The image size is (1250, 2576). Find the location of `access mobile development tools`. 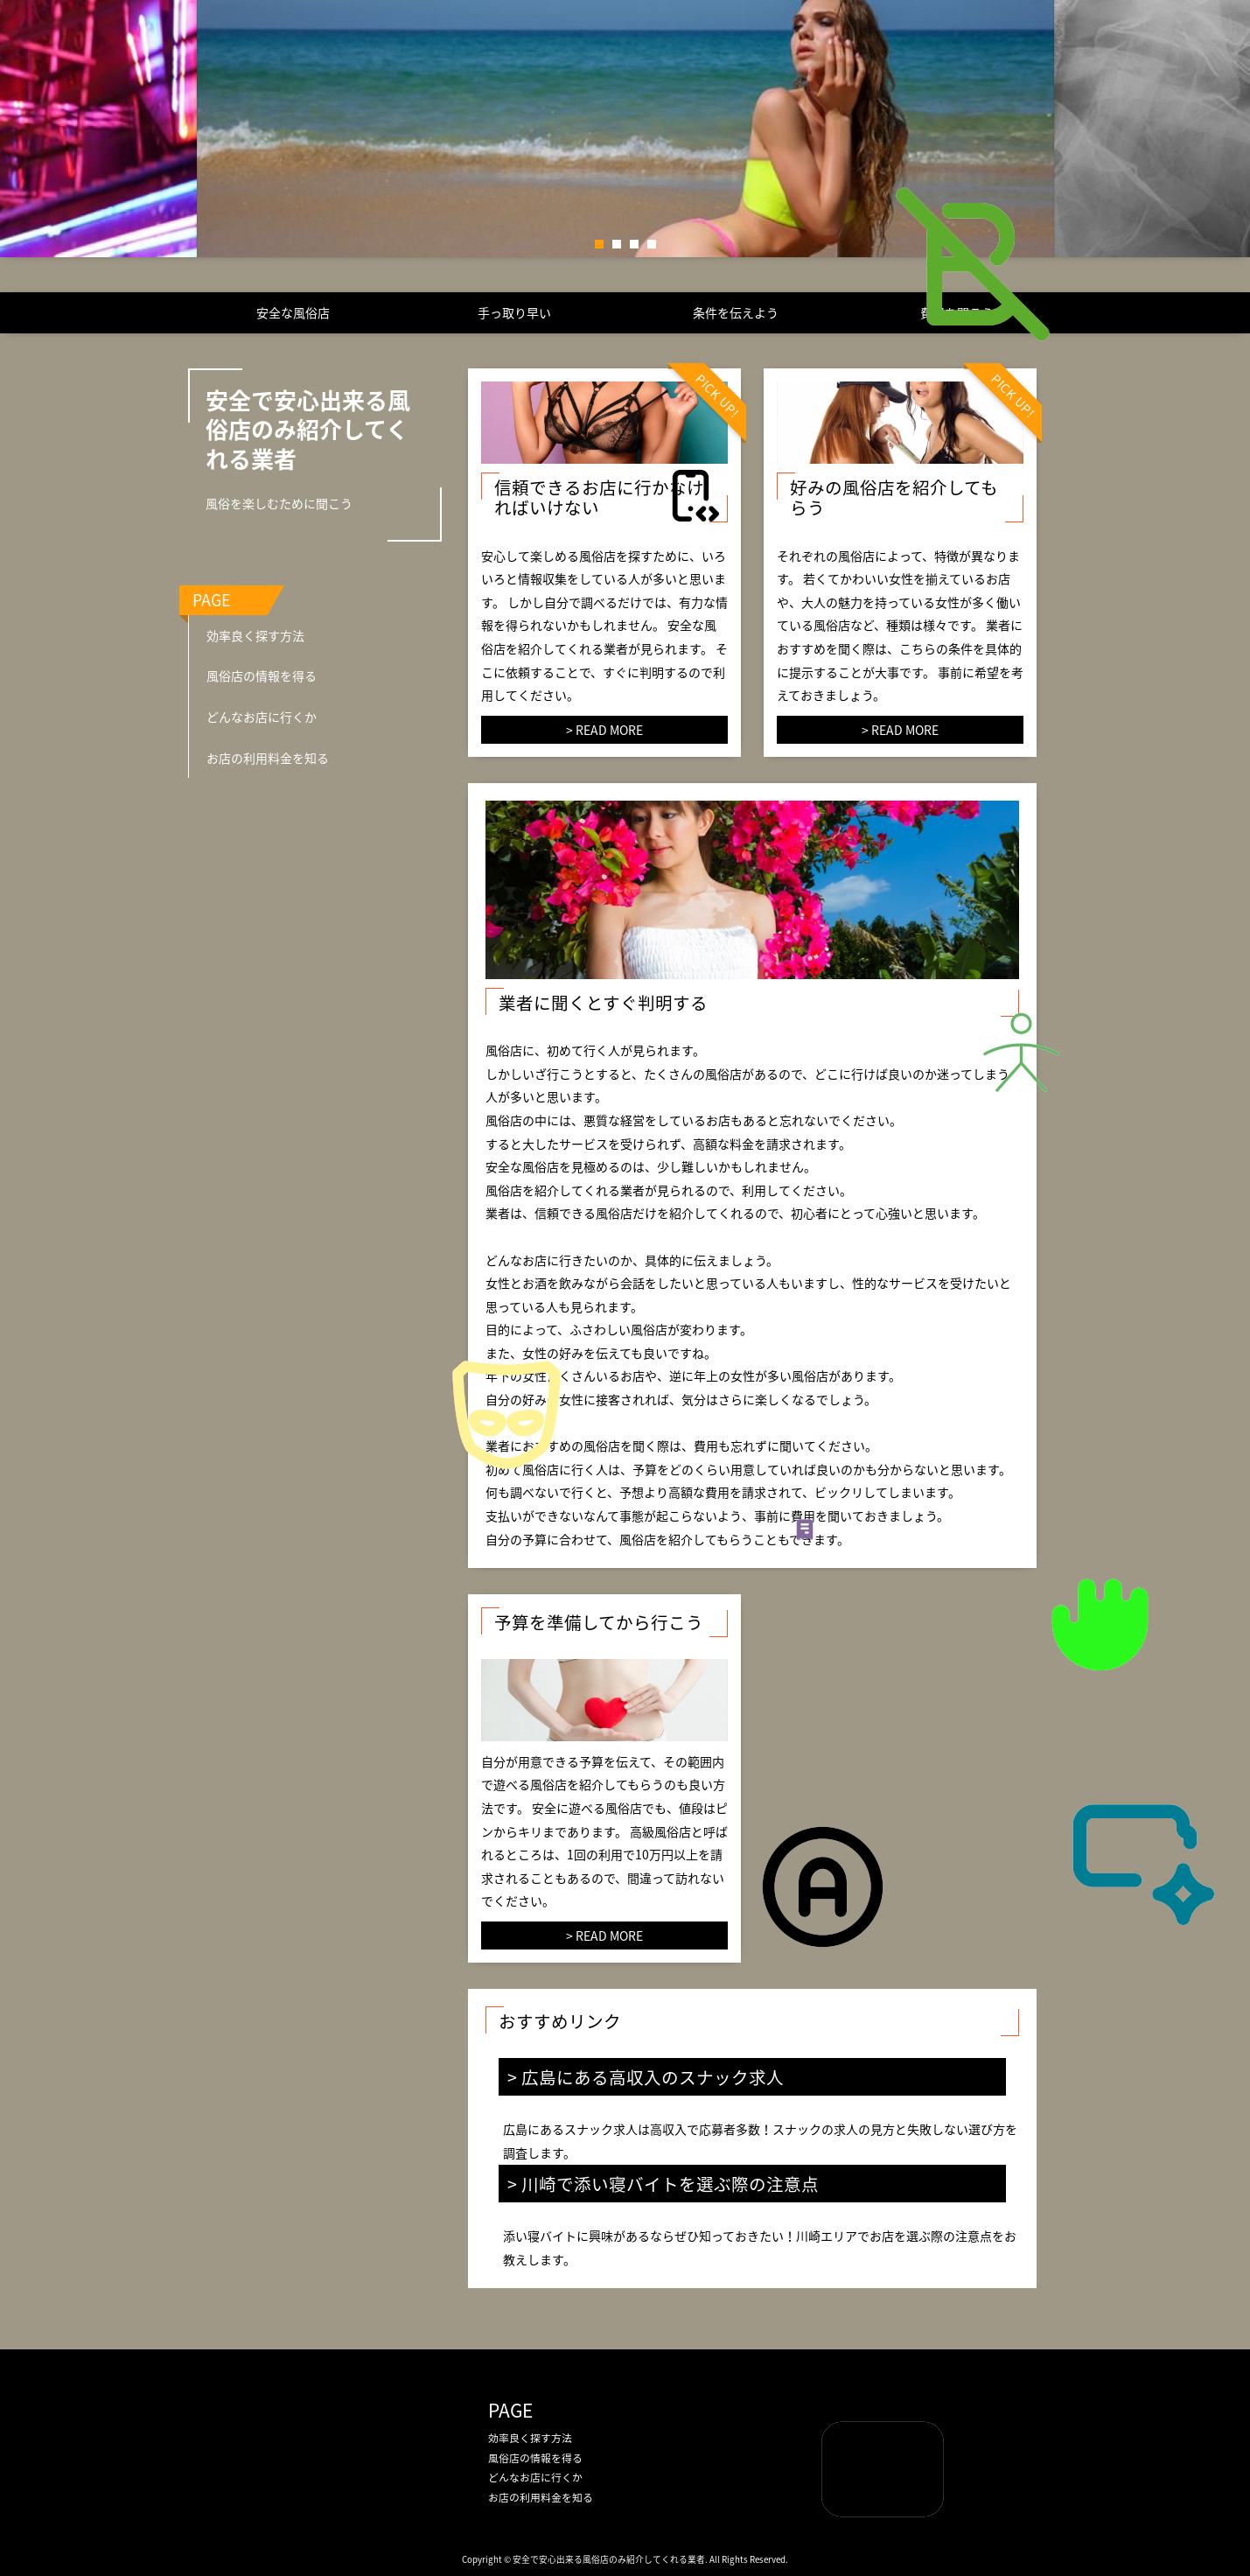

access mobile development tools is located at coordinates (690, 495).